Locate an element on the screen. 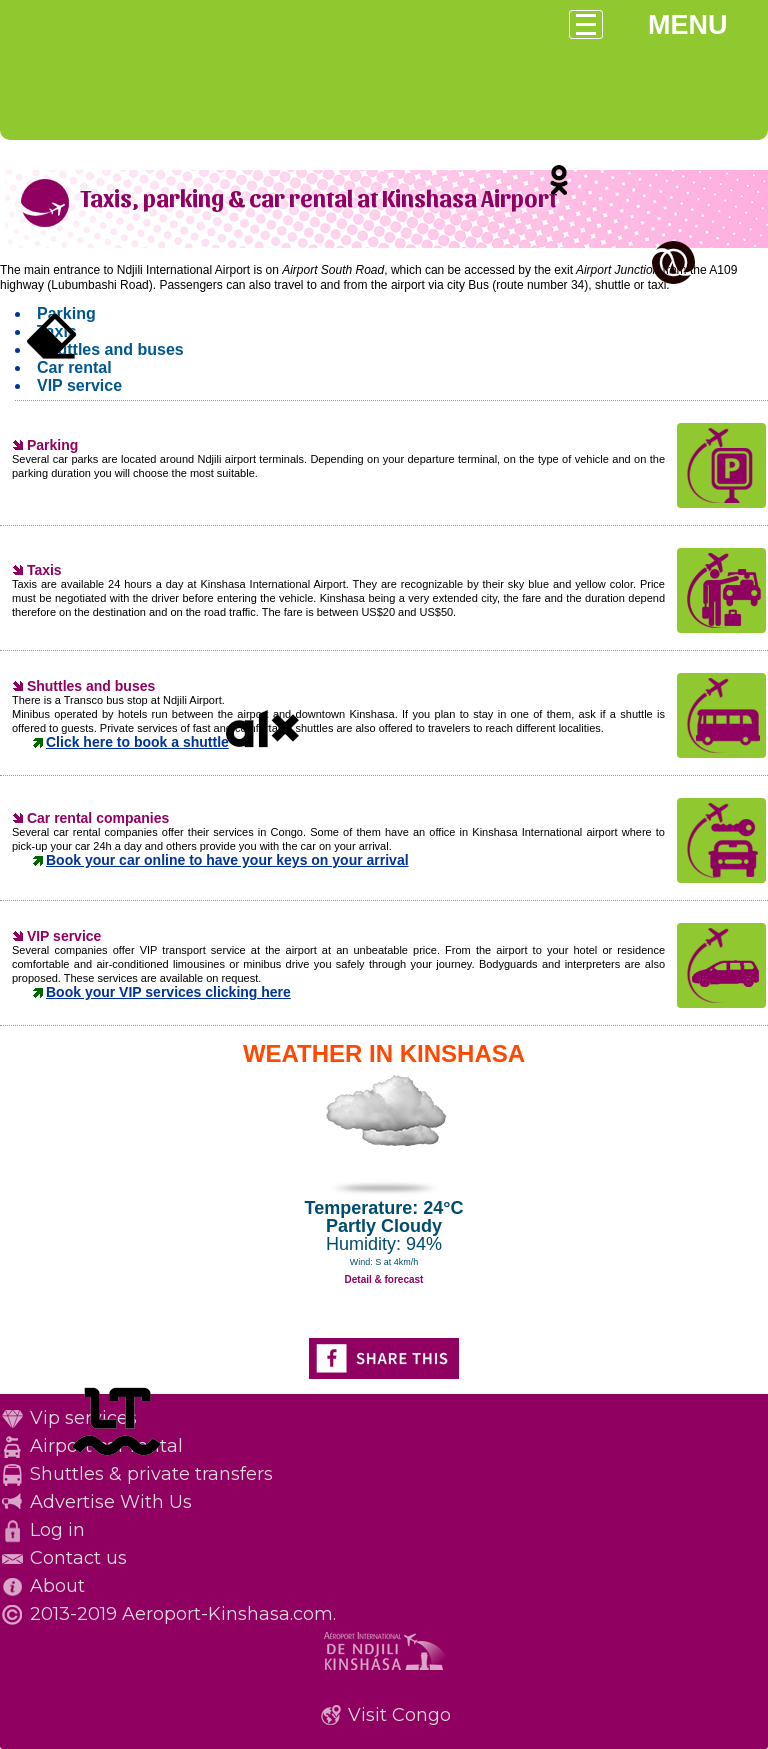 Image resolution: width=768 pixels, height=1749 pixels. clojure programming language logo is located at coordinates (673, 262).